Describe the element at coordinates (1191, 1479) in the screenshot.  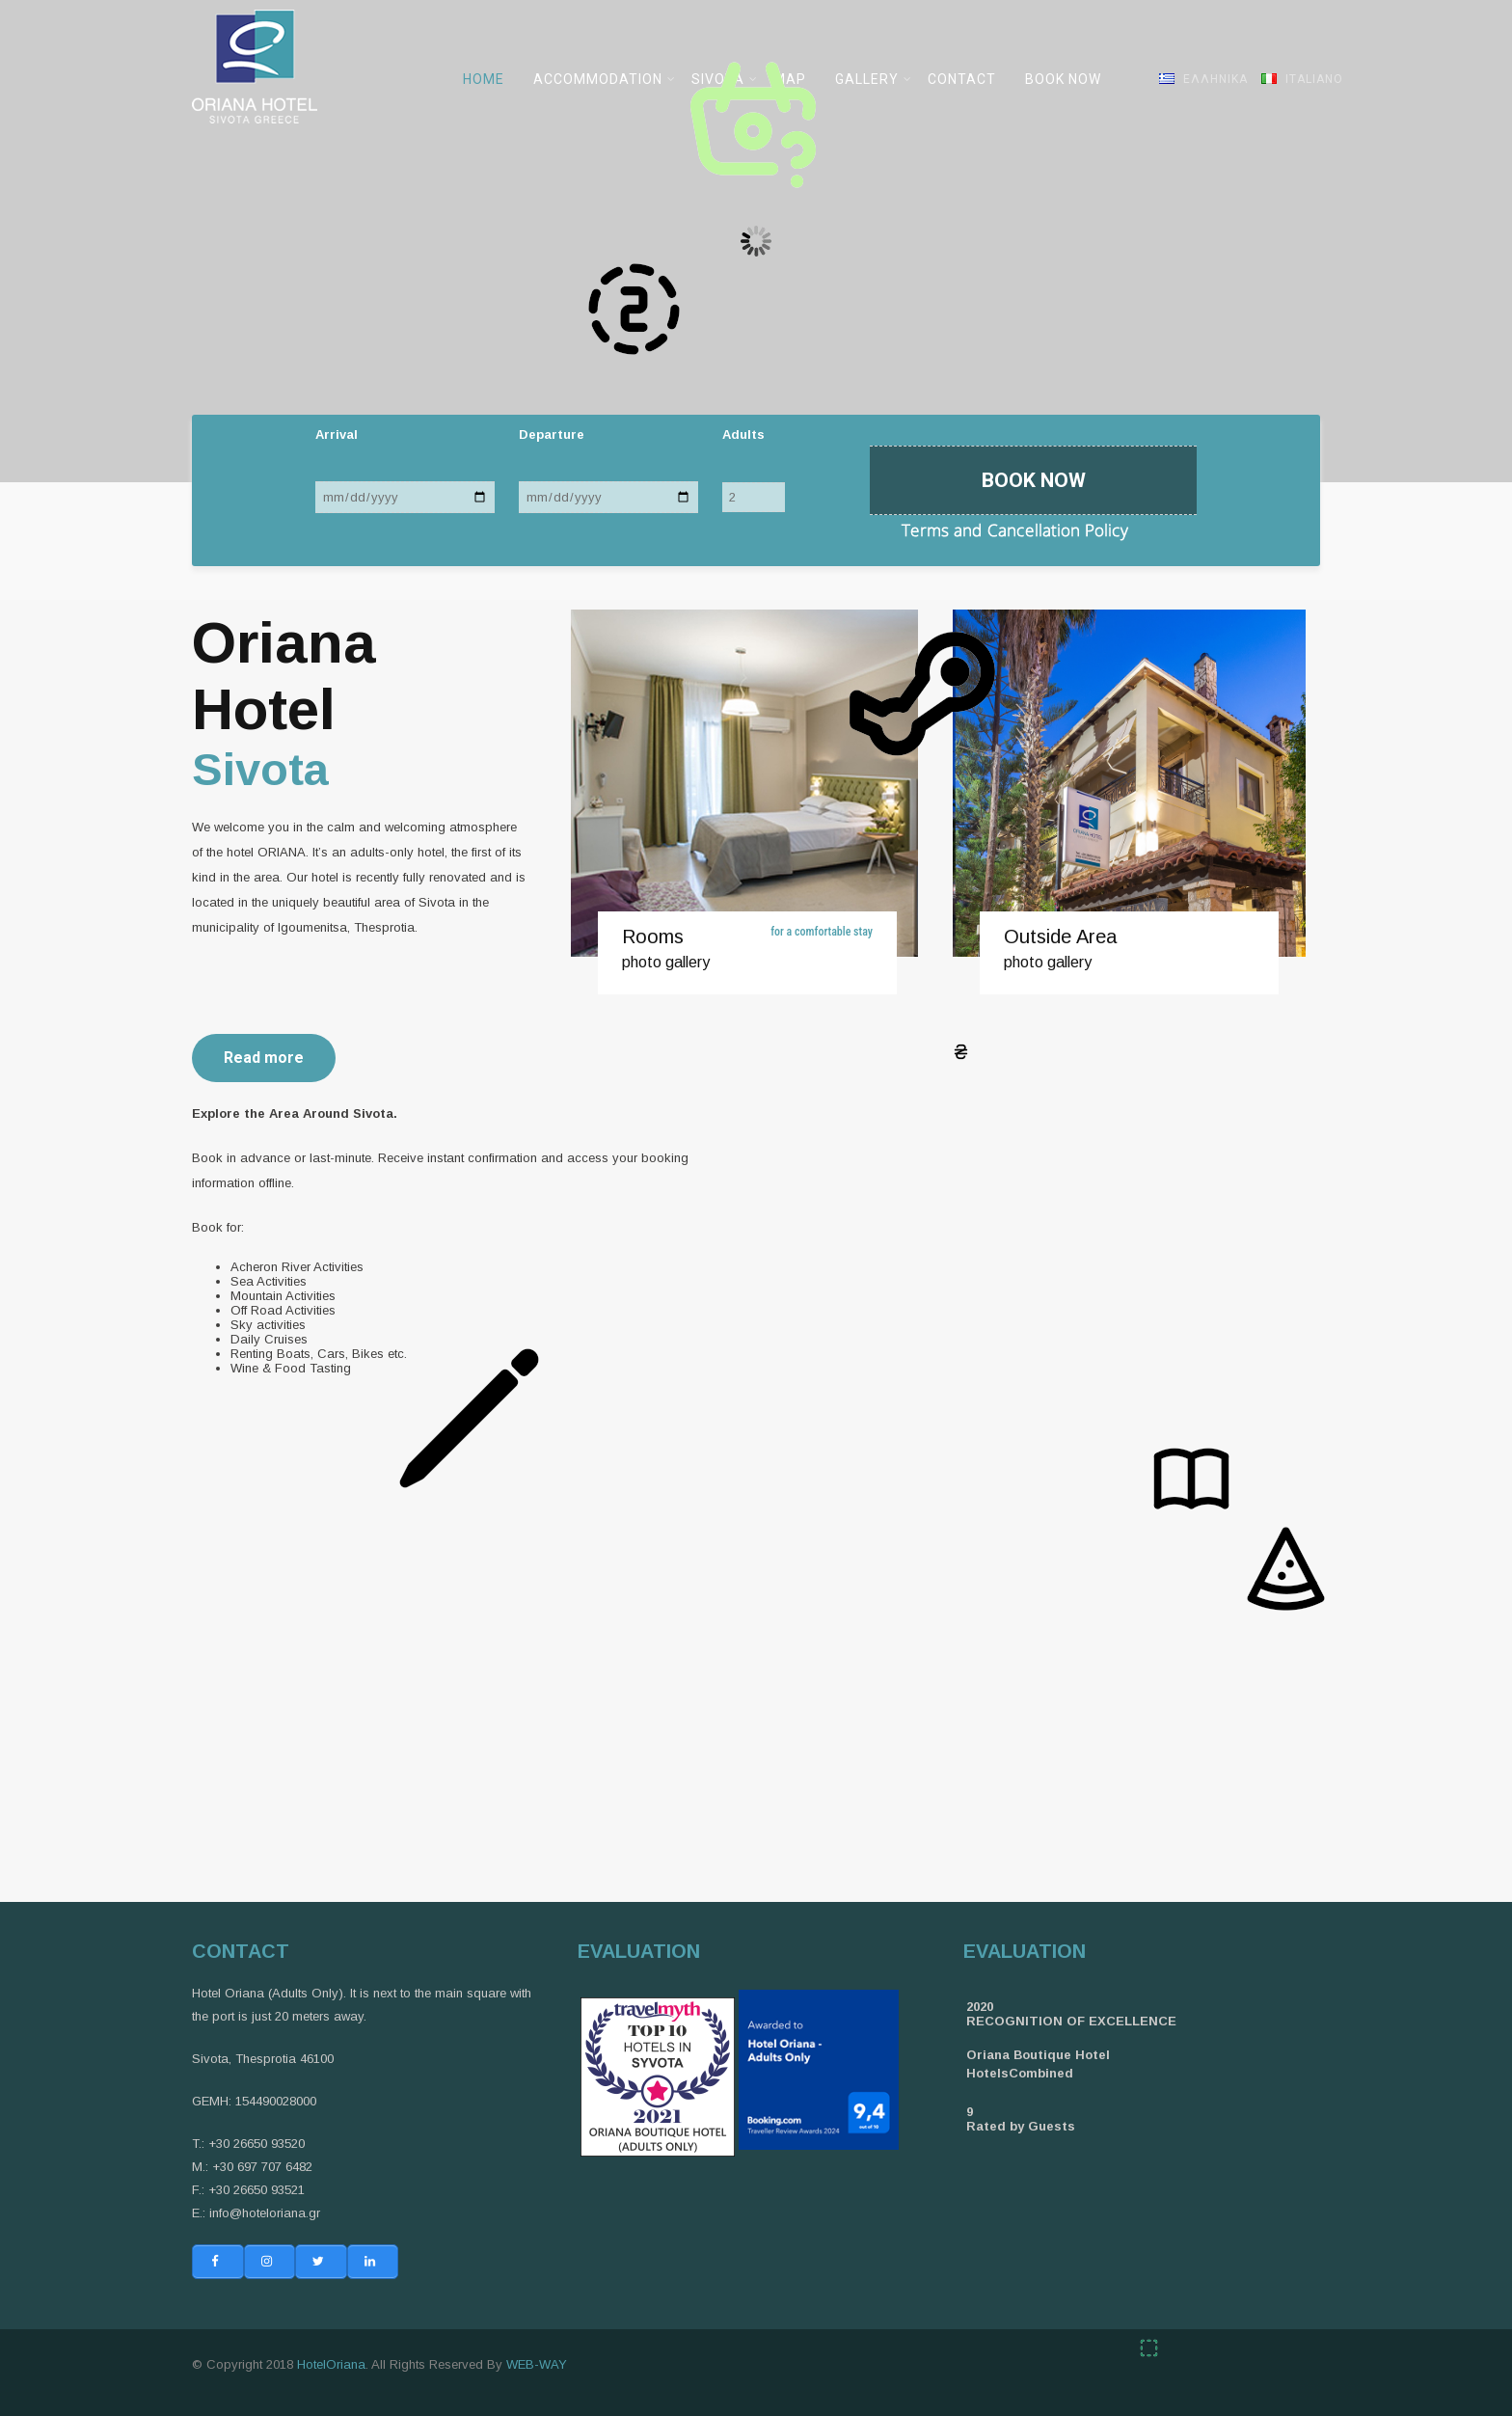
I see `open library or reading list` at that location.